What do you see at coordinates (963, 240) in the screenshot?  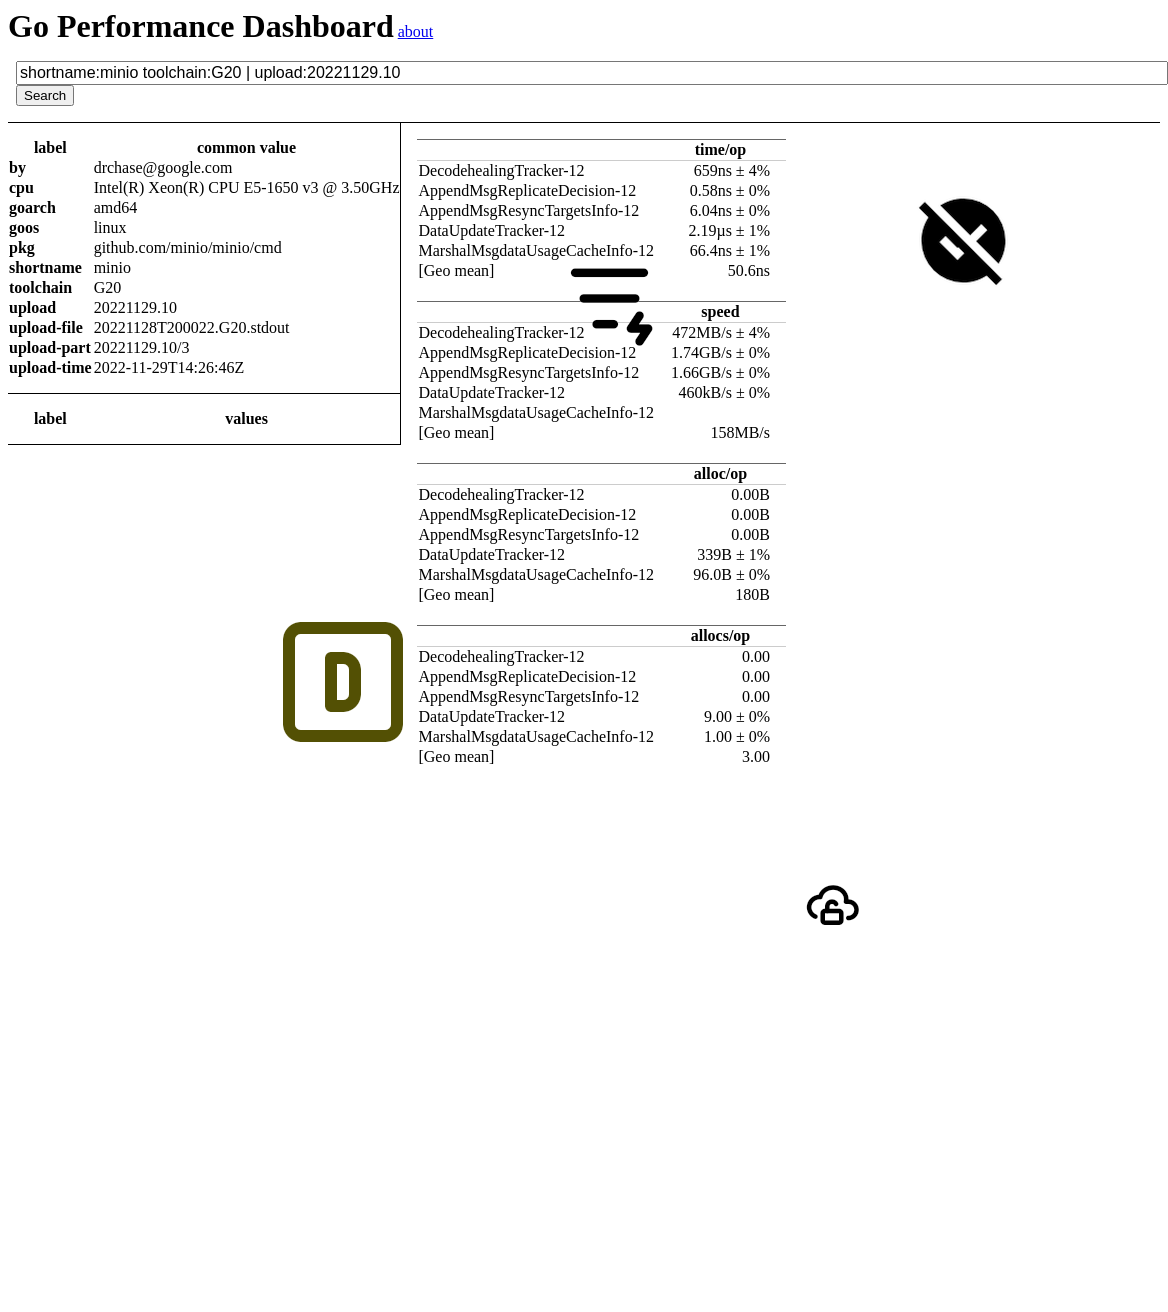 I see `indicates unpublished or draft content` at bounding box center [963, 240].